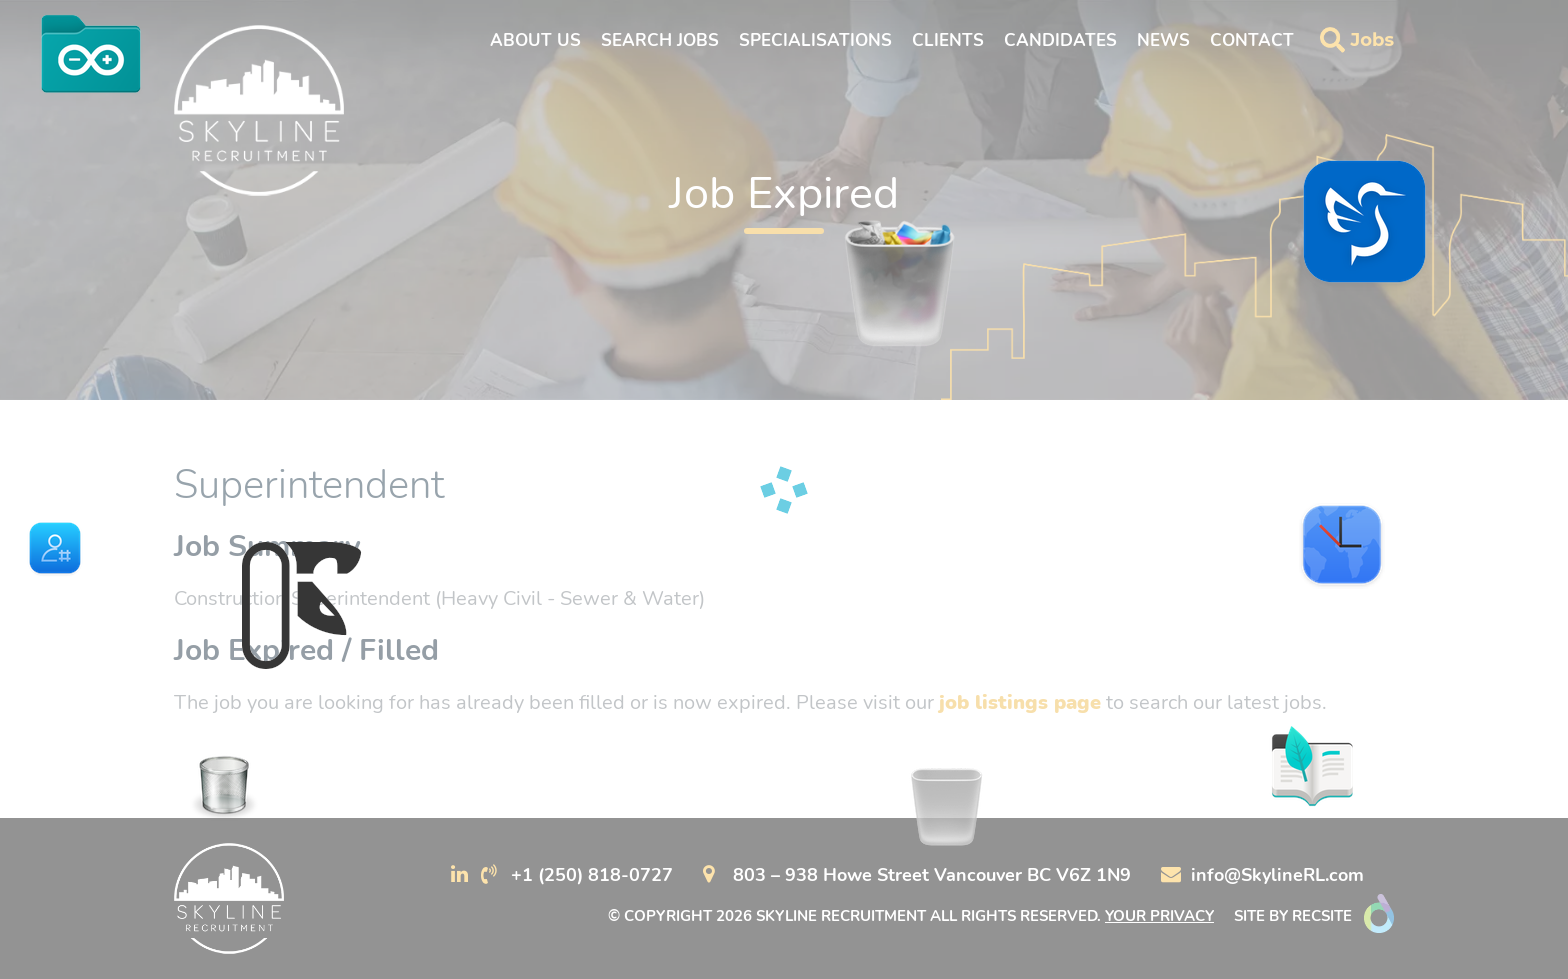 This screenshot has width=1568, height=979. What do you see at coordinates (55, 548) in the screenshot?
I see `access sudo or admin user preferences` at bounding box center [55, 548].